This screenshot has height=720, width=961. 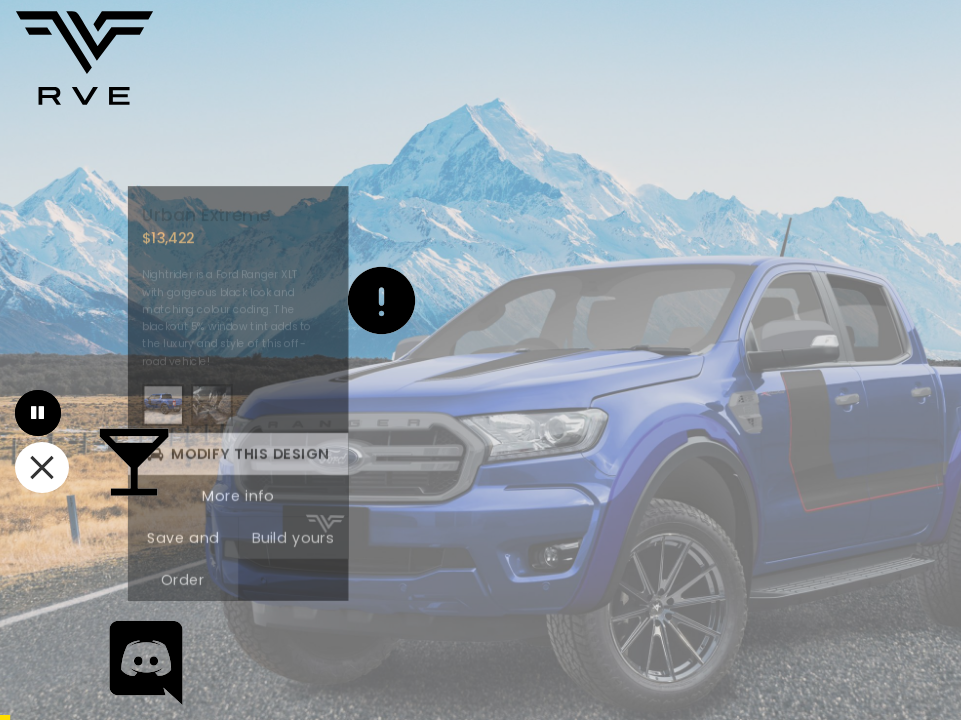 I want to click on indicates a warning or alert requiring attention, so click(x=381, y=300).